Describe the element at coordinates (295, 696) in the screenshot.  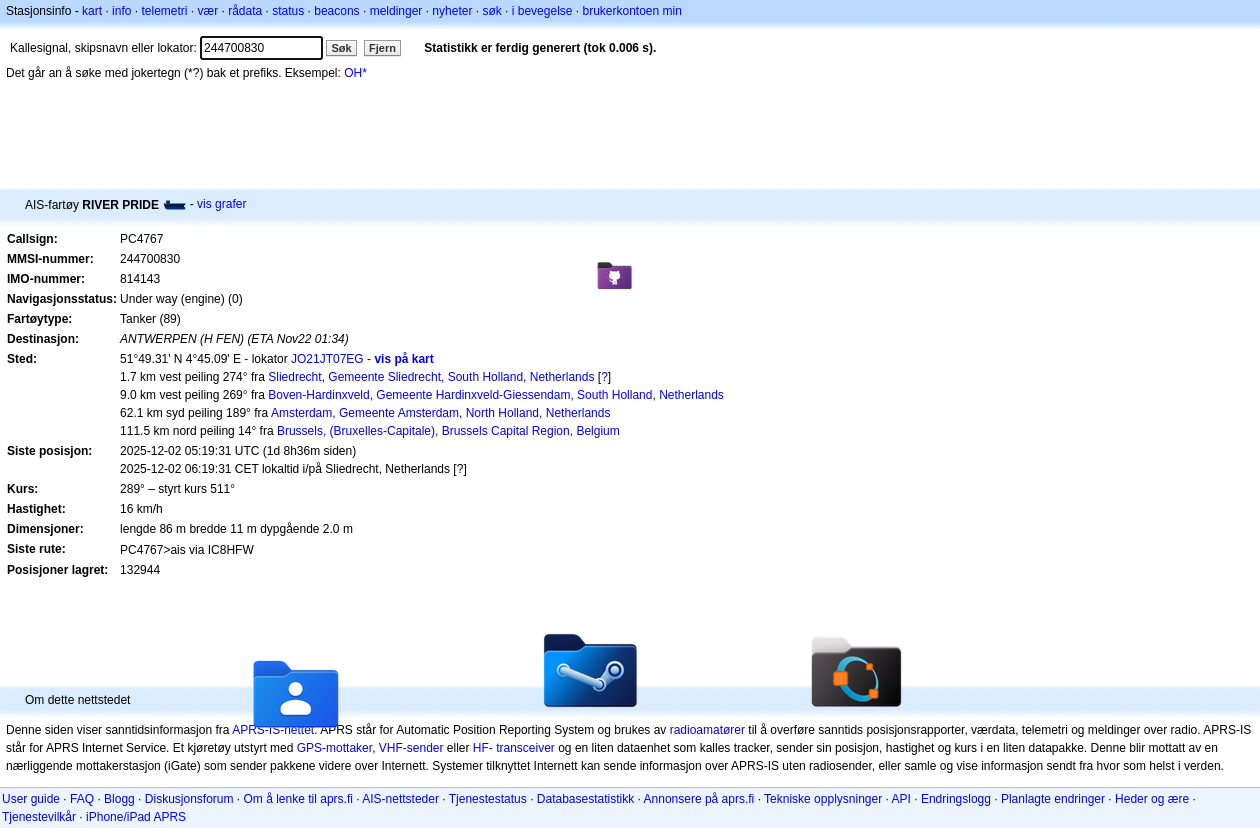
I see `open google contacts folder` at that location.